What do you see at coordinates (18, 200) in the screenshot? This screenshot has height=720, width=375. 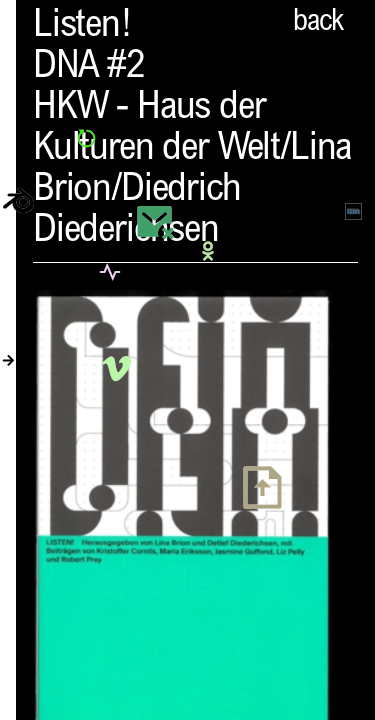 I see `open blender 3d modeling software` at bounding box center [18, 200].